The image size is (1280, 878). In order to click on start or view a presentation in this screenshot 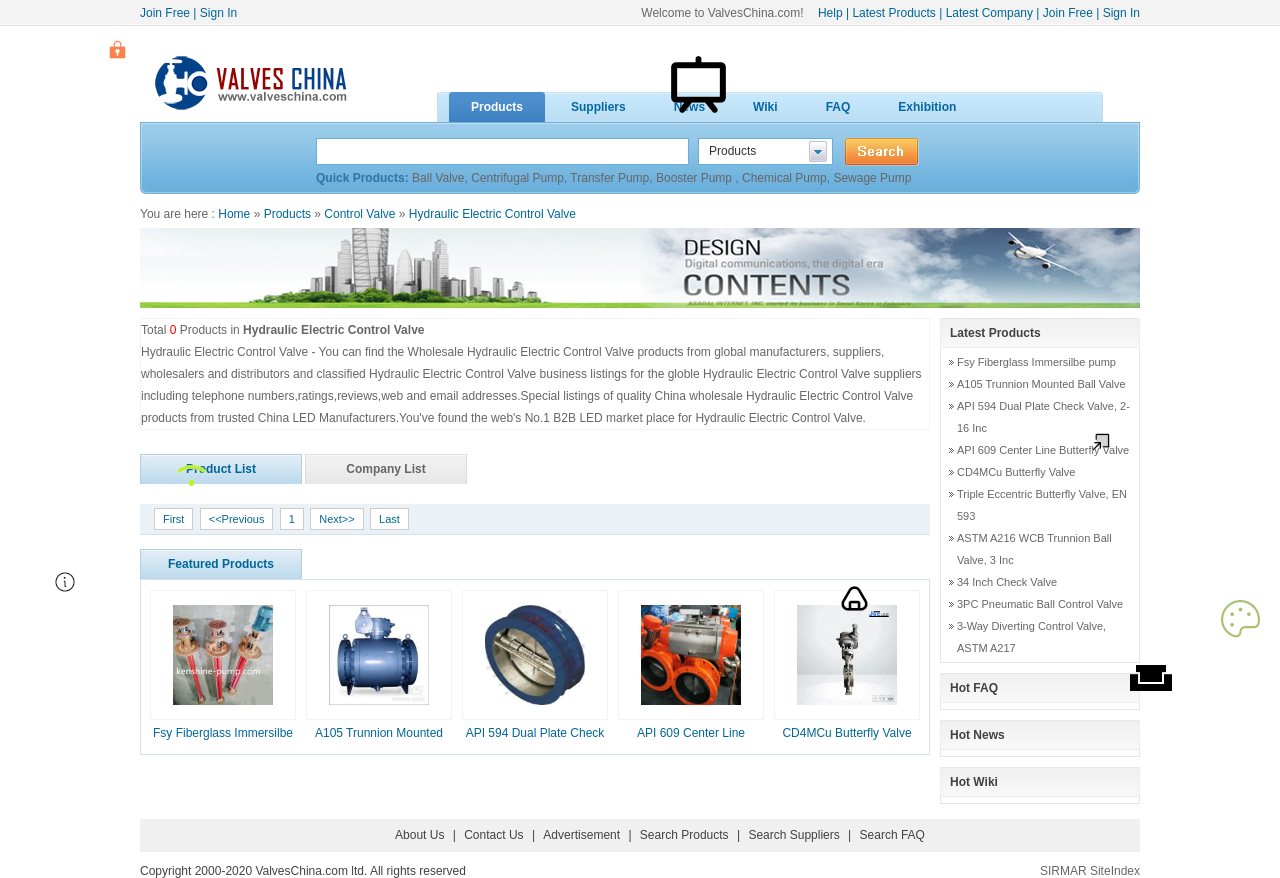, I will do `click(698, 85)`.